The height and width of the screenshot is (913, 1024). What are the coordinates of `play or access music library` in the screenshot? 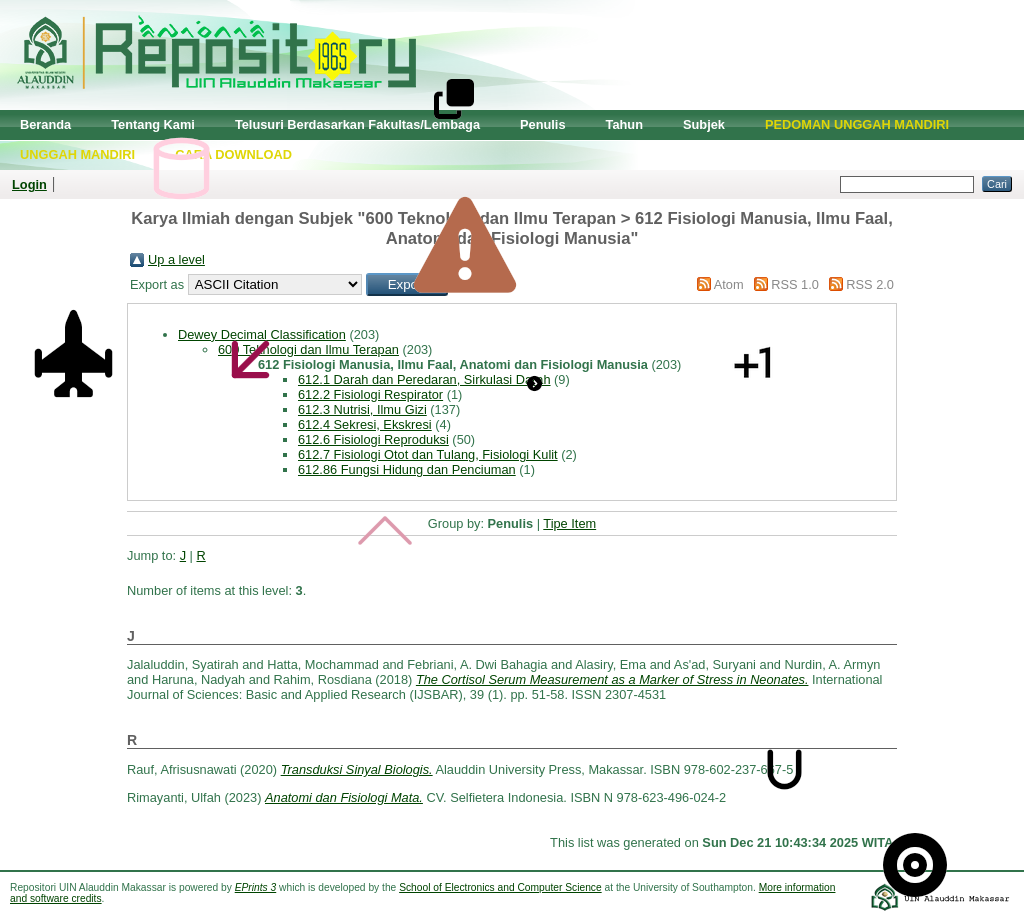 It's located at (915, 865).